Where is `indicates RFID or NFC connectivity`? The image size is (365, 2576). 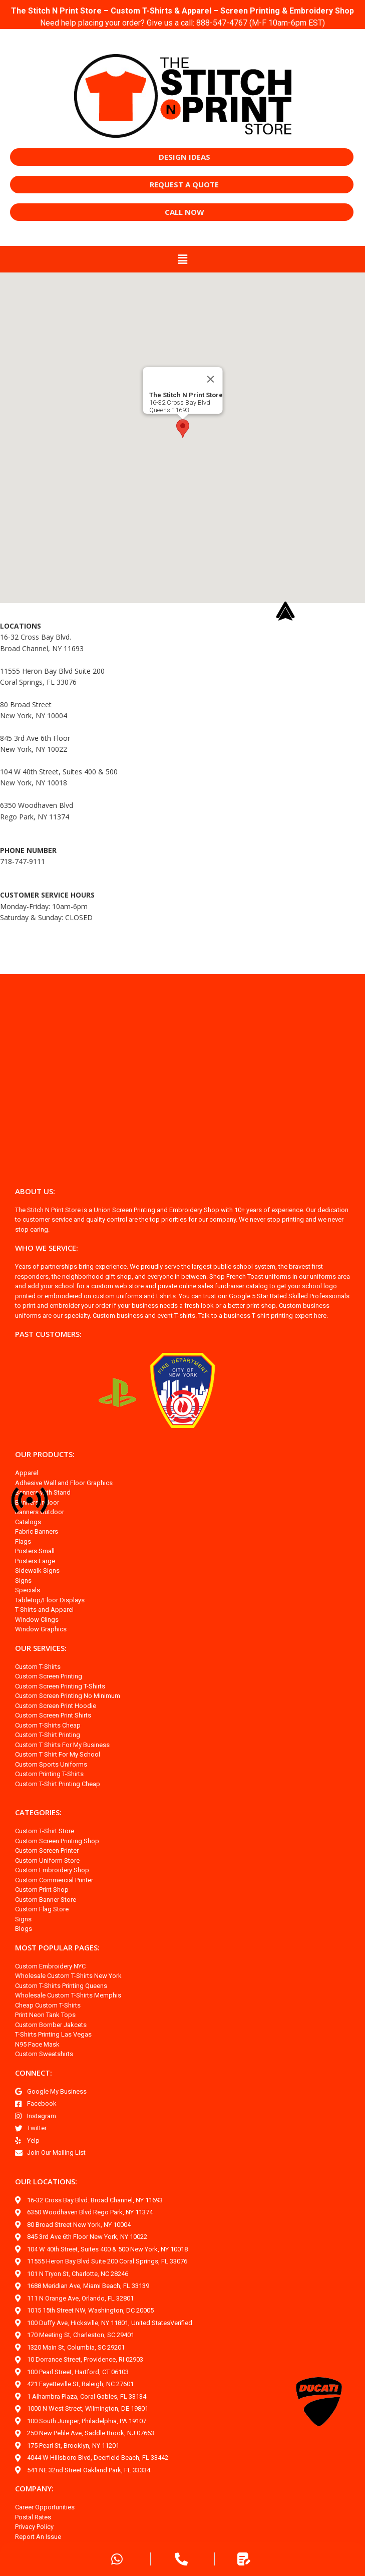
indicates RFID or NFC connectivity is located at coordinates (30, 1500).